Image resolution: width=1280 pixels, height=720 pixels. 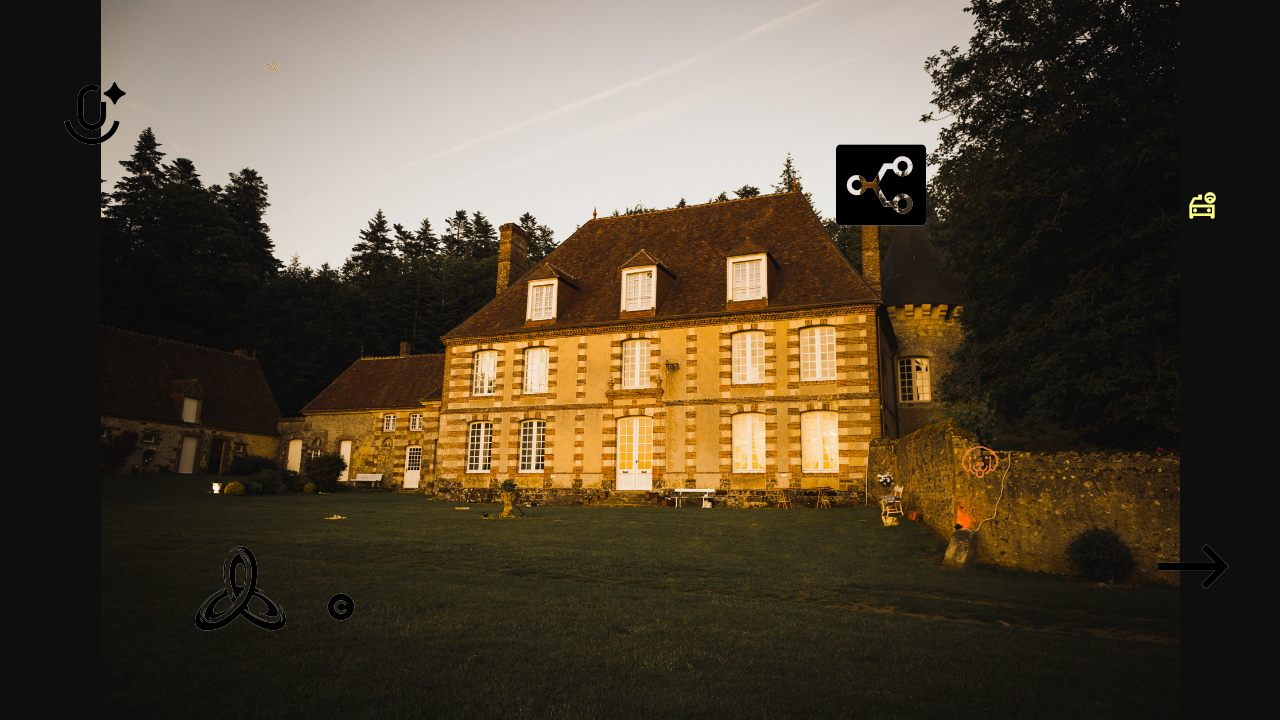 What do you see at coordinates (1202, 206) in the screenshot?
I see `taxi or rideshare with wifi available` at bounding box center [1202, 206].